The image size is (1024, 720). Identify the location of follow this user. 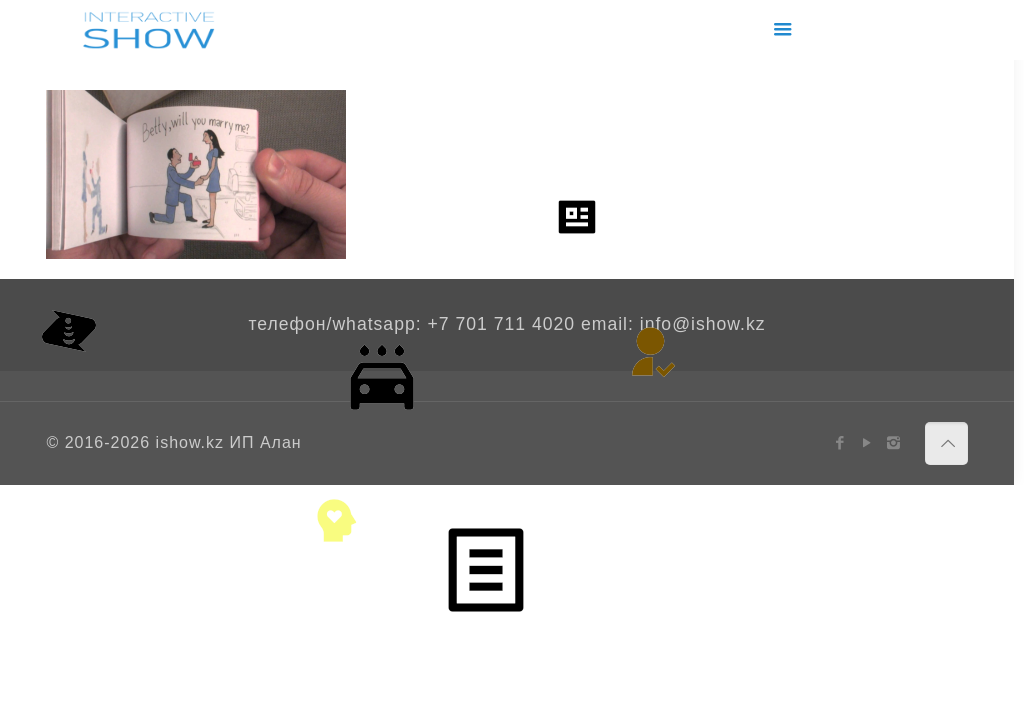
(650, 352).